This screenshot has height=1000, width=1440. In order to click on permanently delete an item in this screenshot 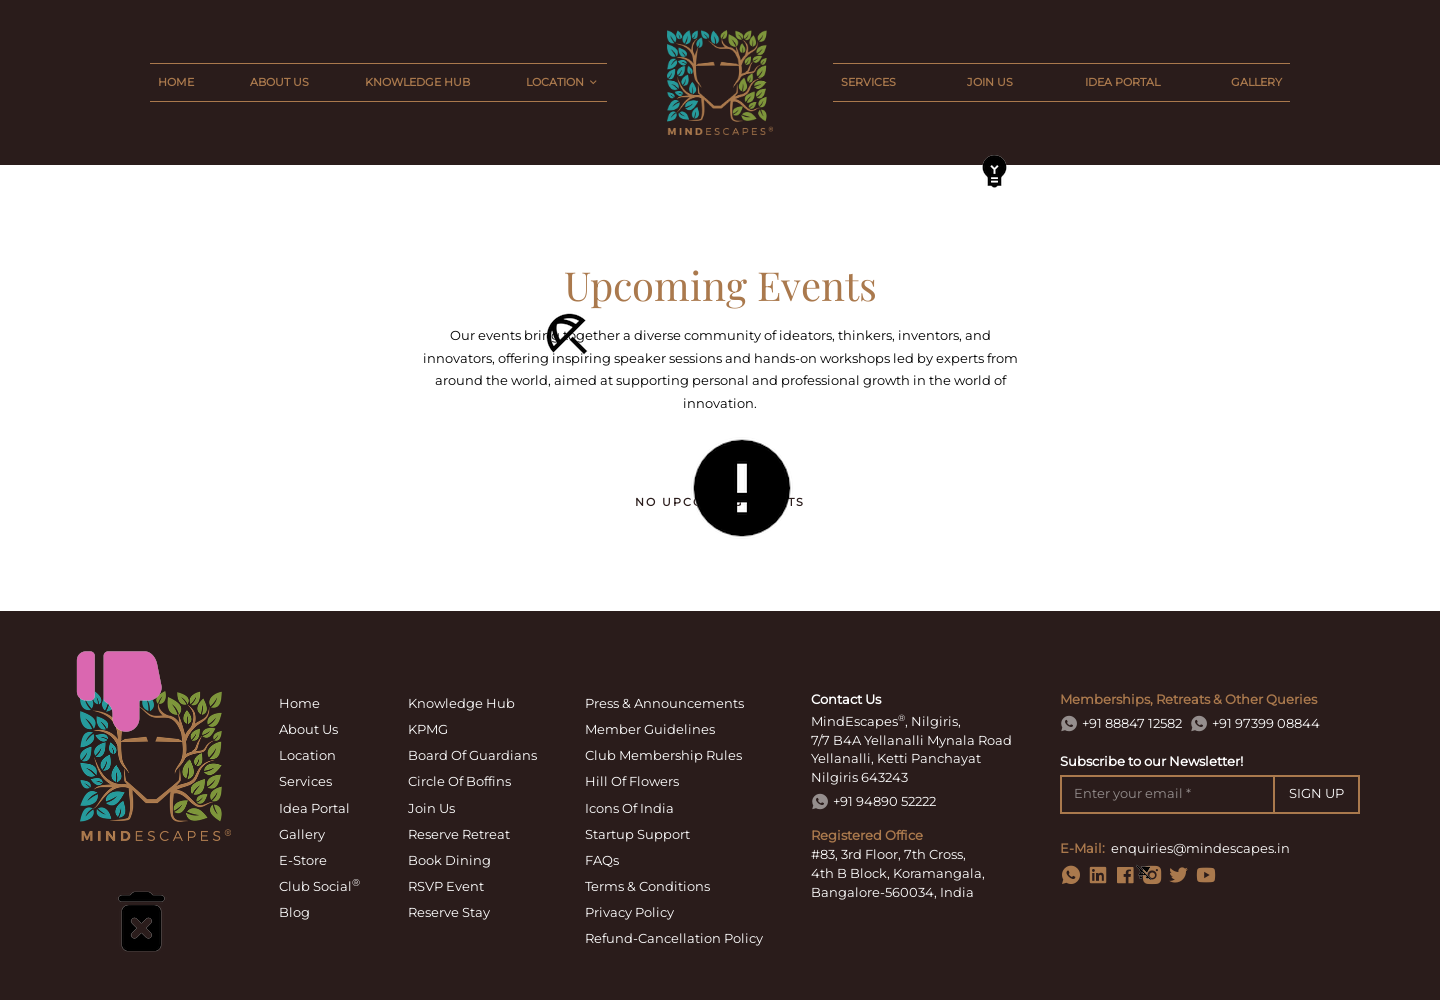, I will do `click(141, 921)`.